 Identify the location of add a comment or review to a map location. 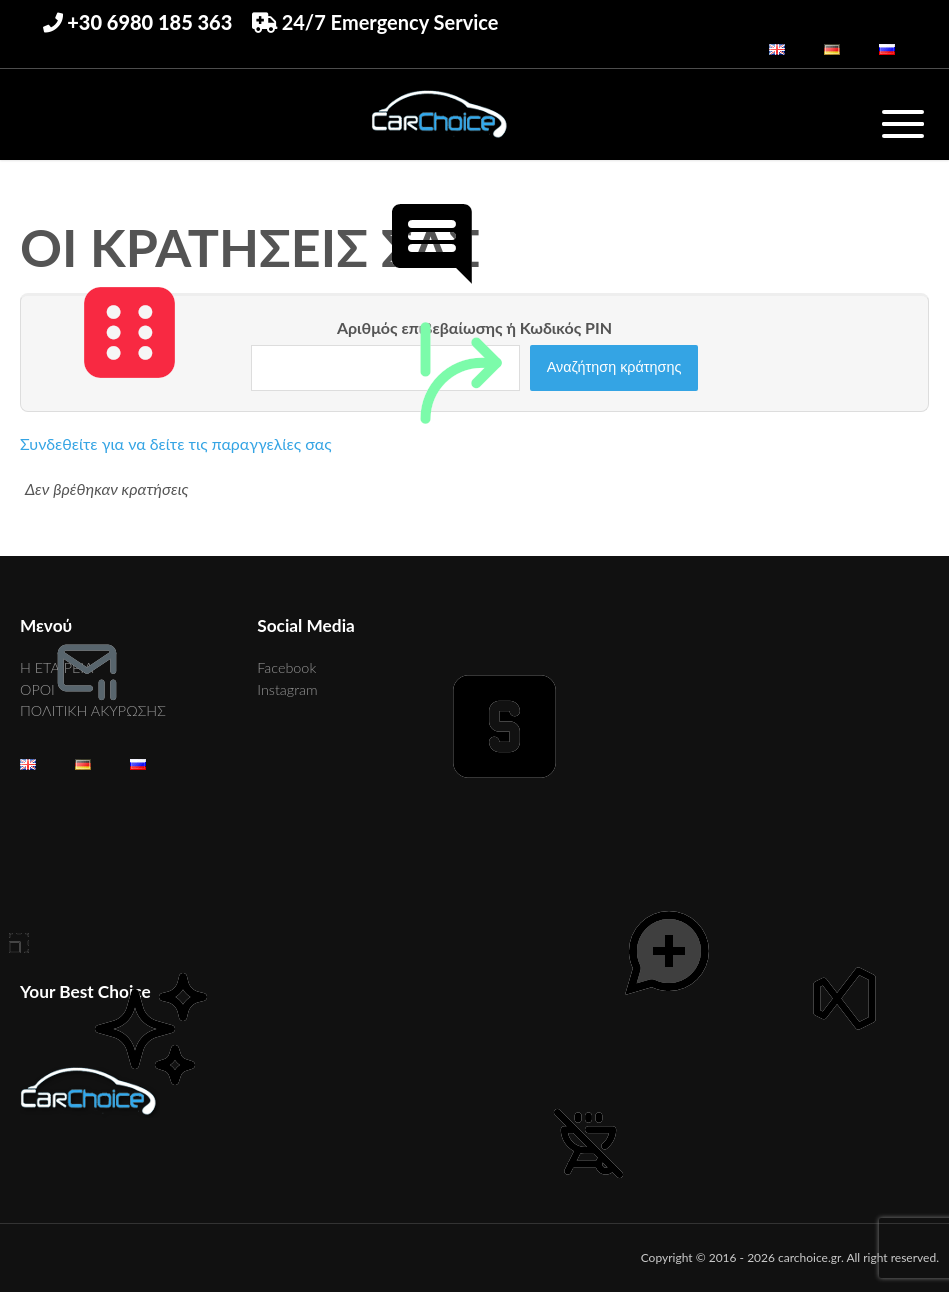
(669, 951).